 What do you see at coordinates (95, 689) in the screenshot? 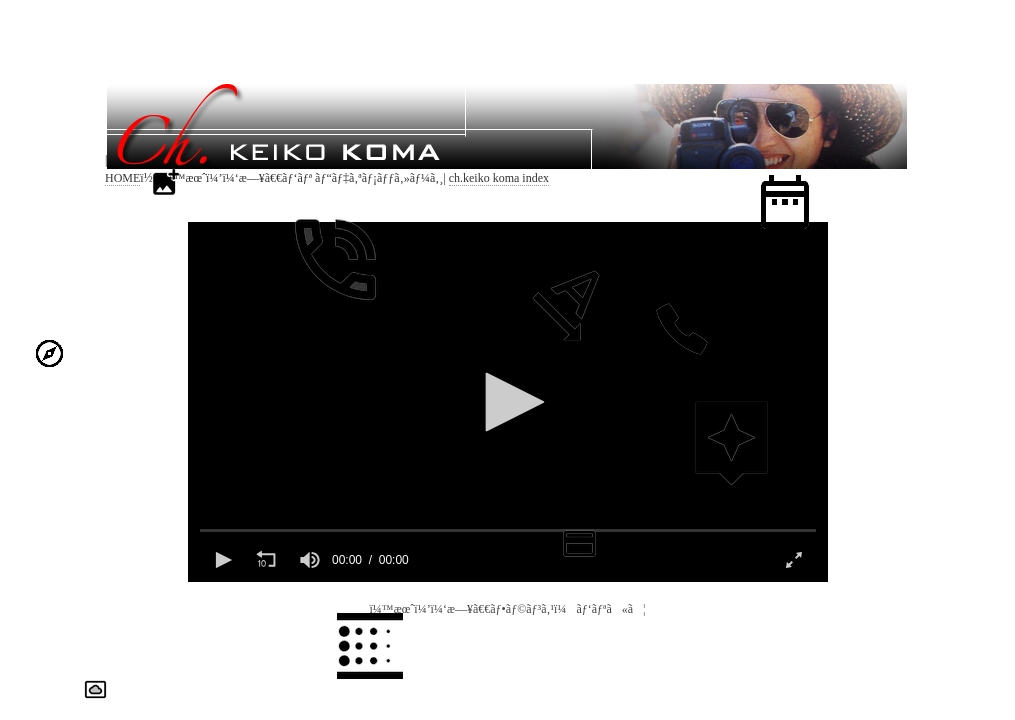
I see `access daydream or screensaver settings` at bounding box center [95, 689].